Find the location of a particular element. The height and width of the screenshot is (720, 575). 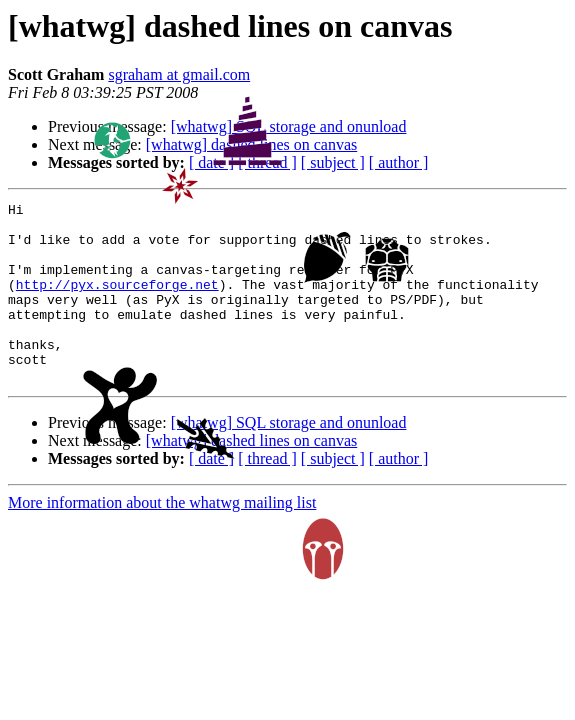

indicates sadness or crying emotion in game is located at coordinates (323, 549).